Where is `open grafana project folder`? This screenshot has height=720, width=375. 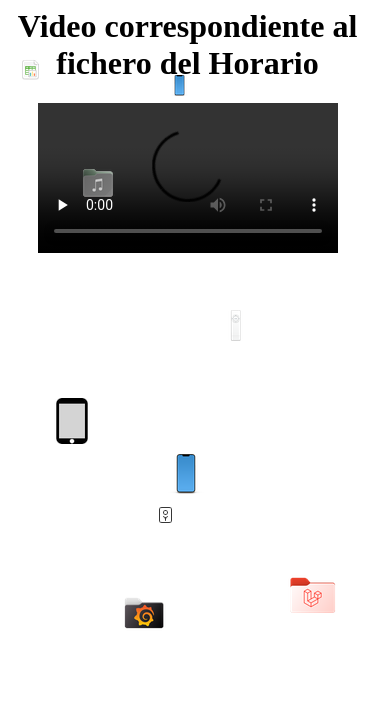
open grafana project folder is located at coordinates (144, 614).